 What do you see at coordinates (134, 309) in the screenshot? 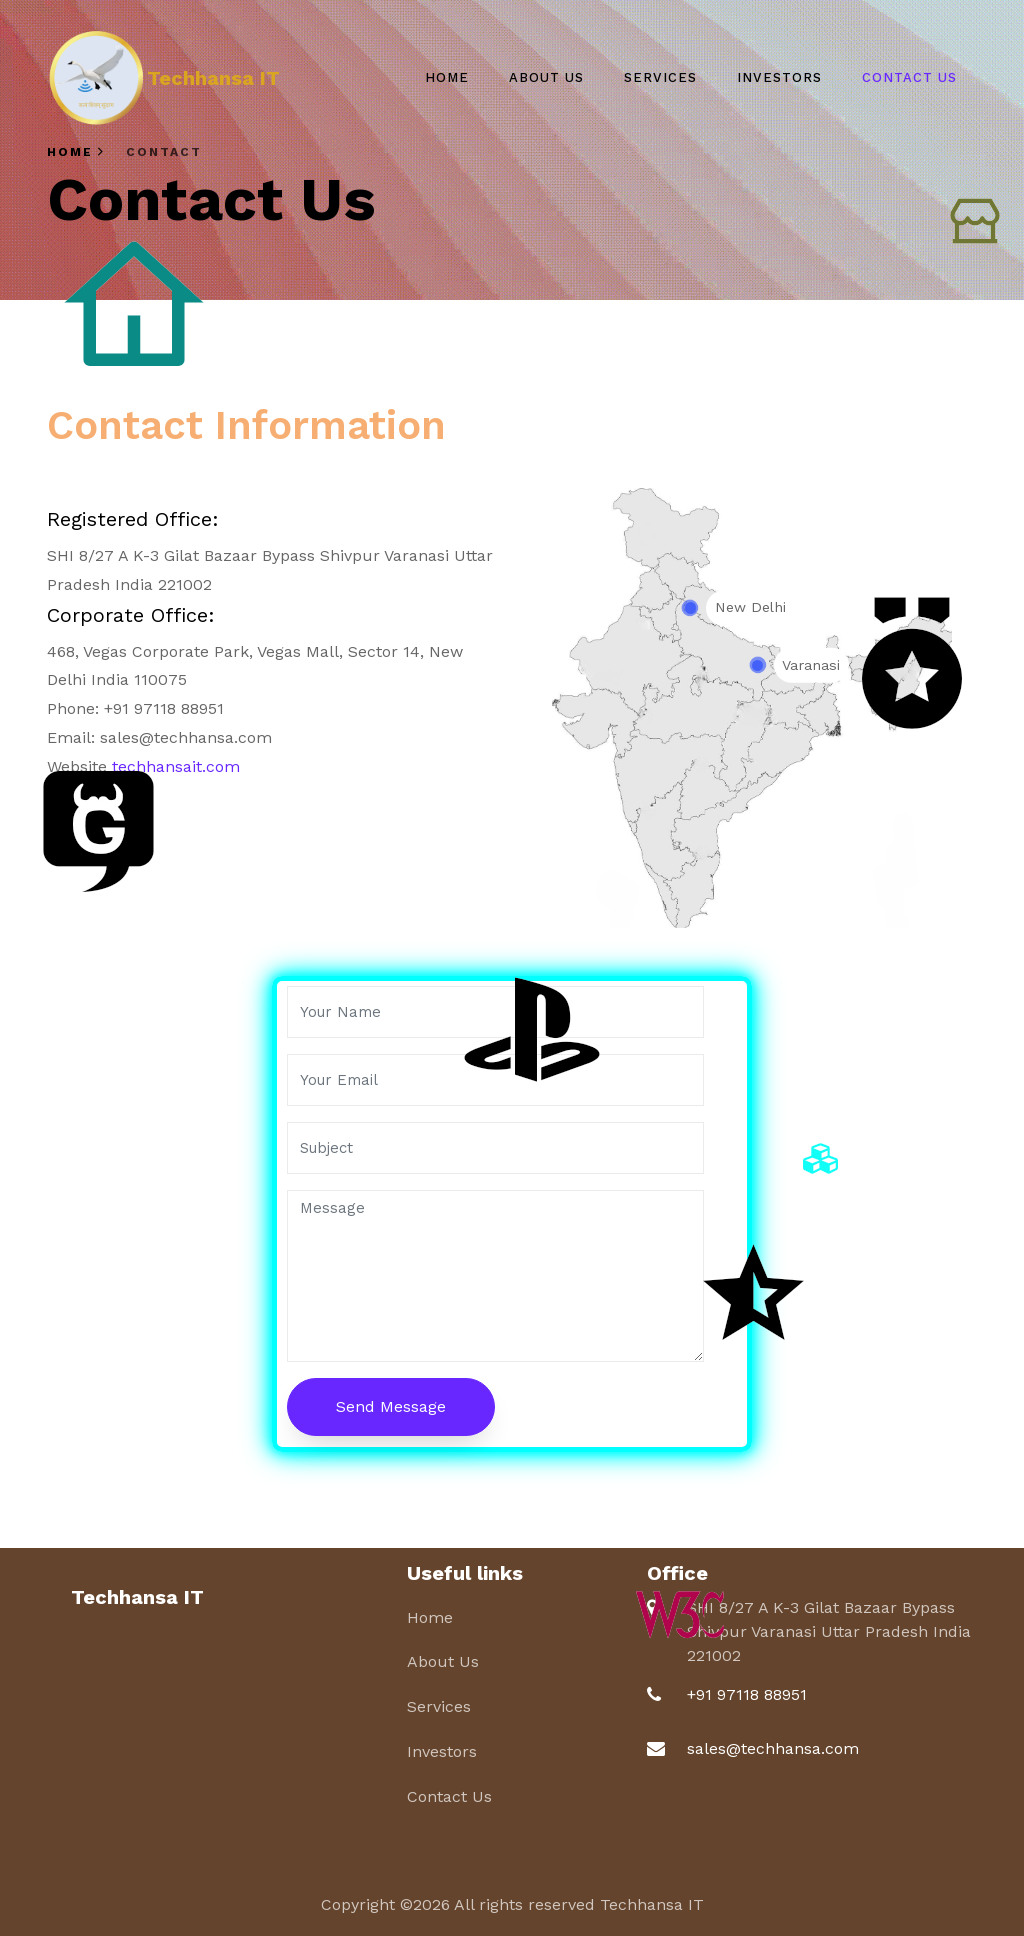
I see `navigate to home screen` at bounding box center [134, 309].